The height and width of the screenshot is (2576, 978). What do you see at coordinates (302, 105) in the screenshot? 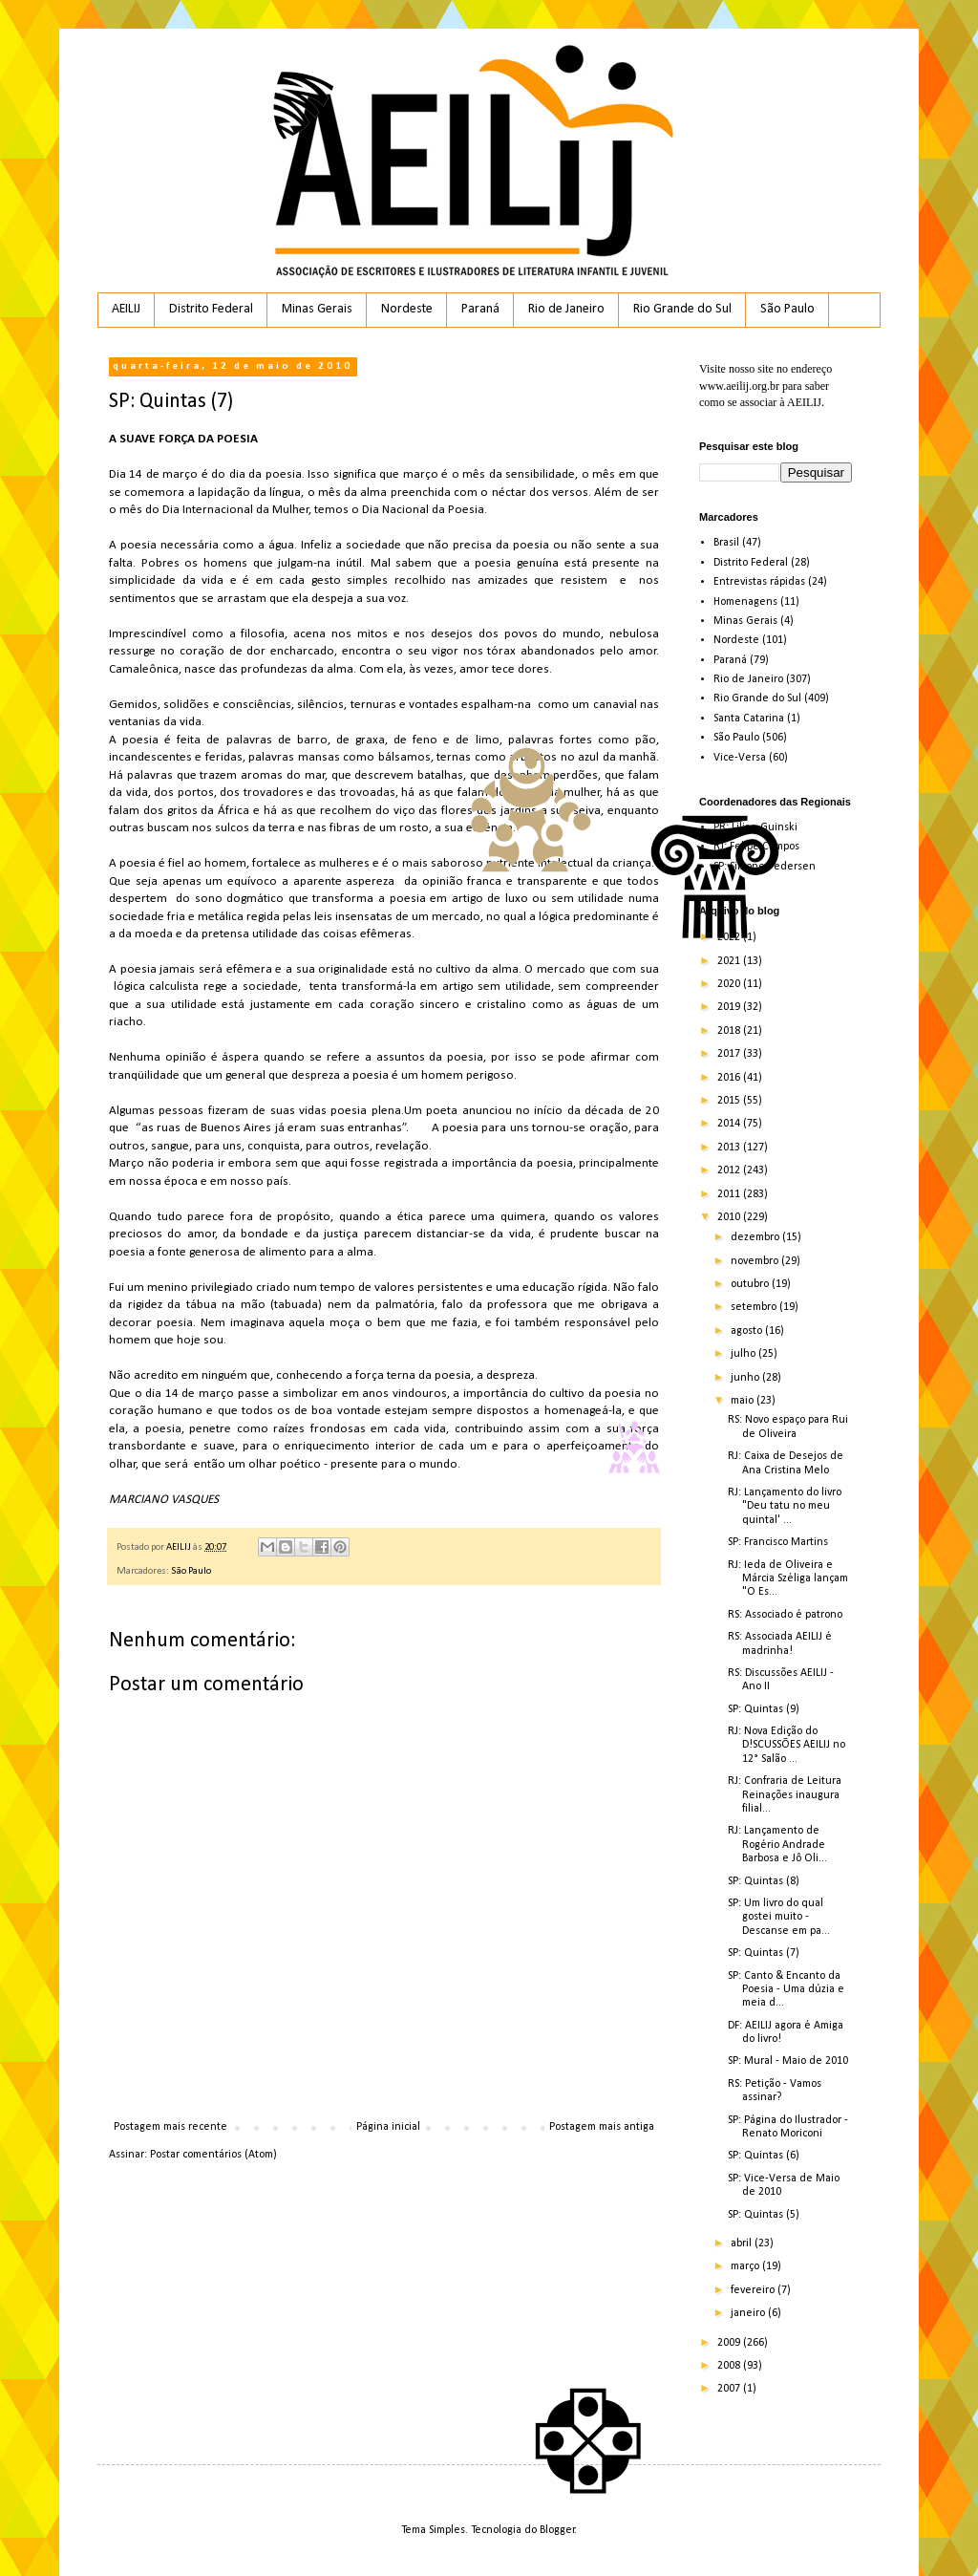
I see `equip zebra-patterned shield armor` at bounding box center [302, 105].